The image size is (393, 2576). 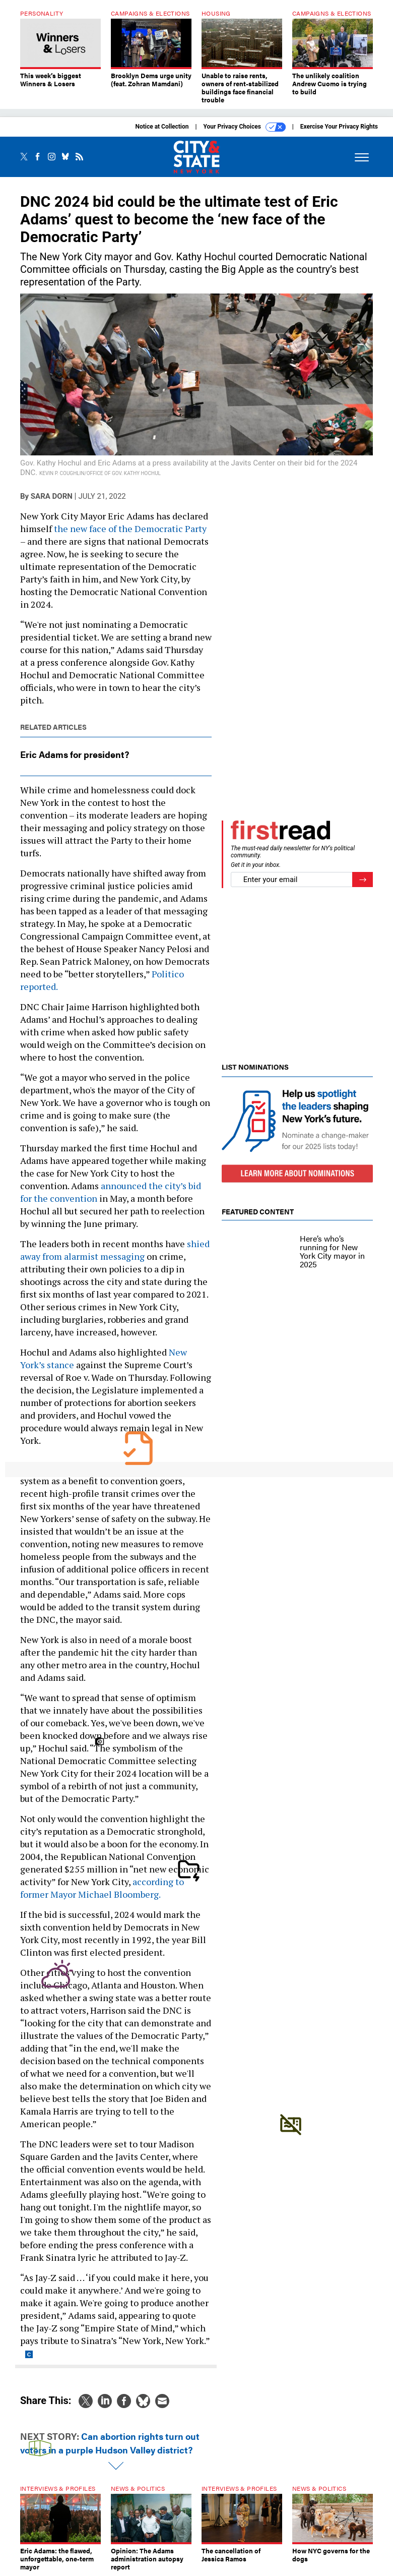 I want to click on access power-related files or settings, so click(x=188, y=1869).